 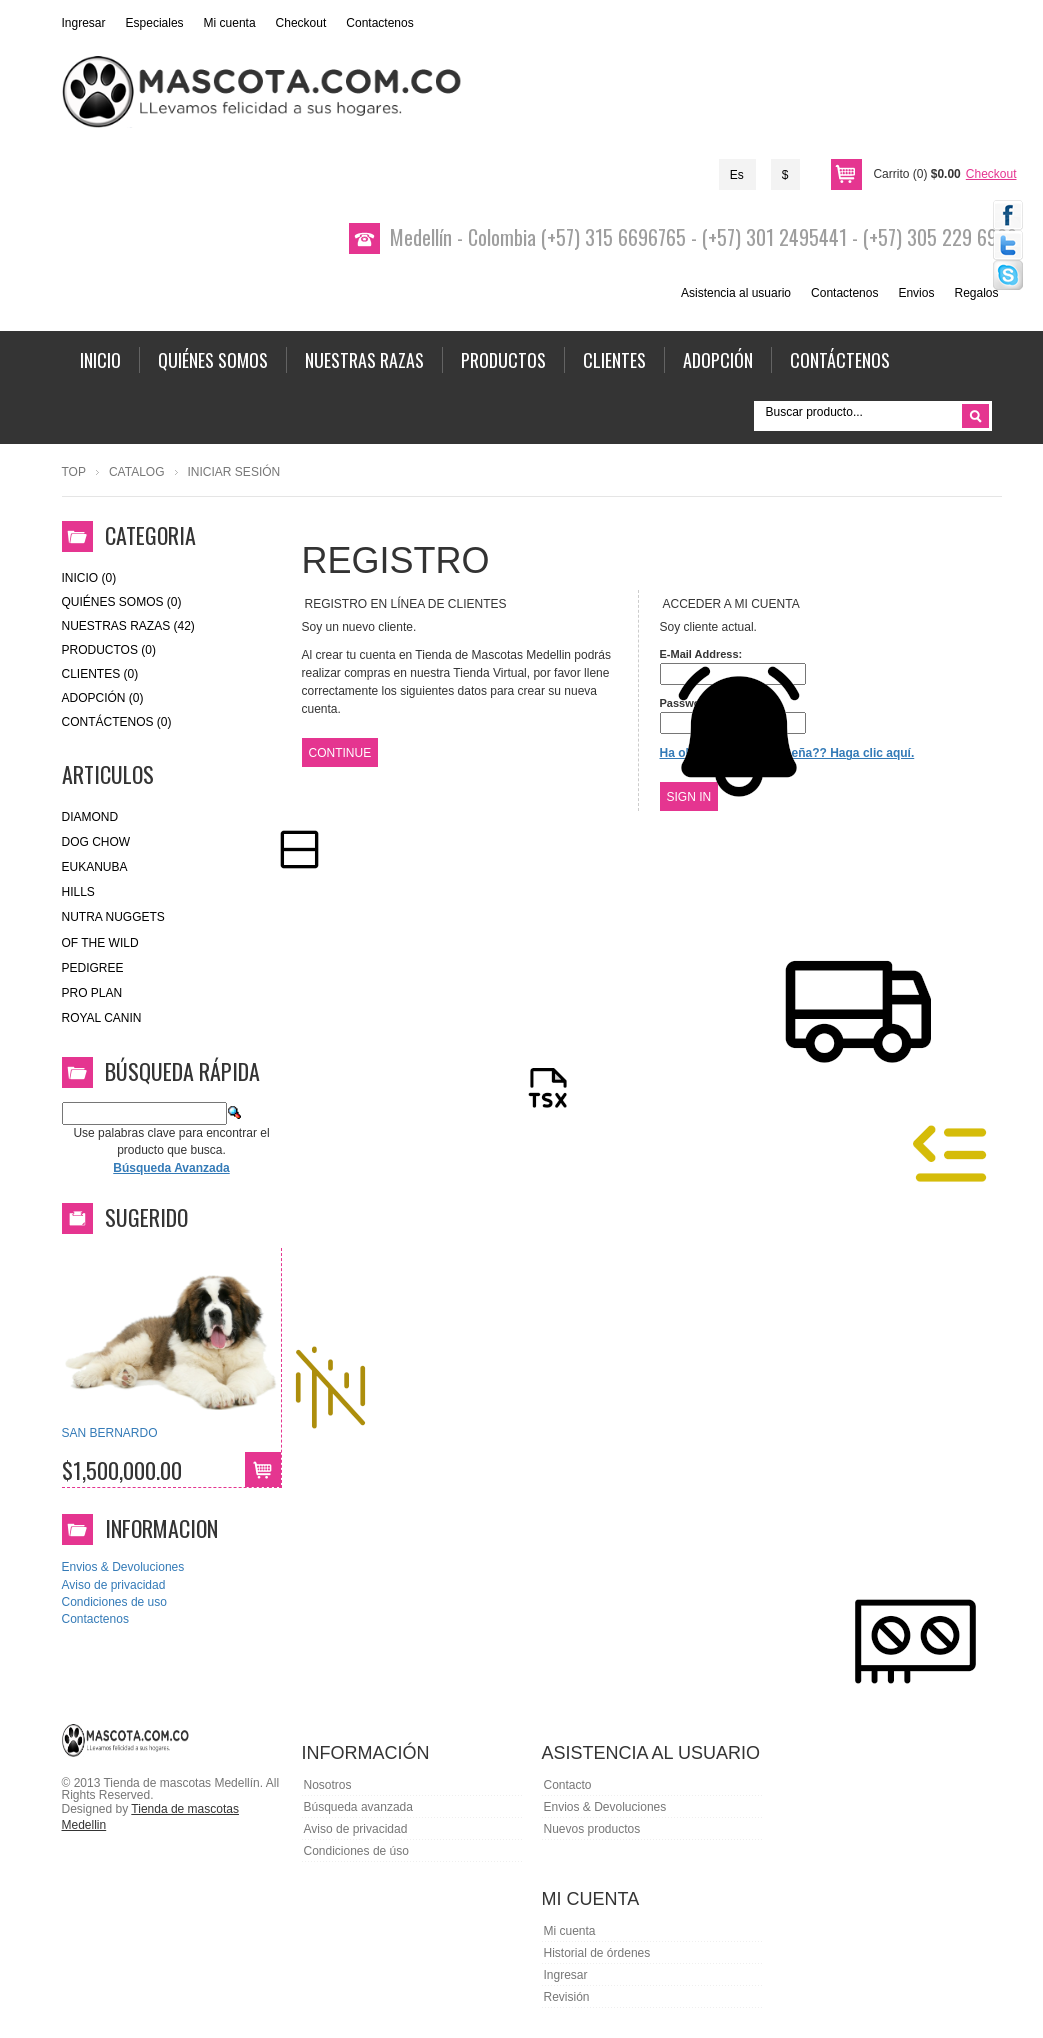 I want to click on track your delivery status, so click(x=853, y=1004).